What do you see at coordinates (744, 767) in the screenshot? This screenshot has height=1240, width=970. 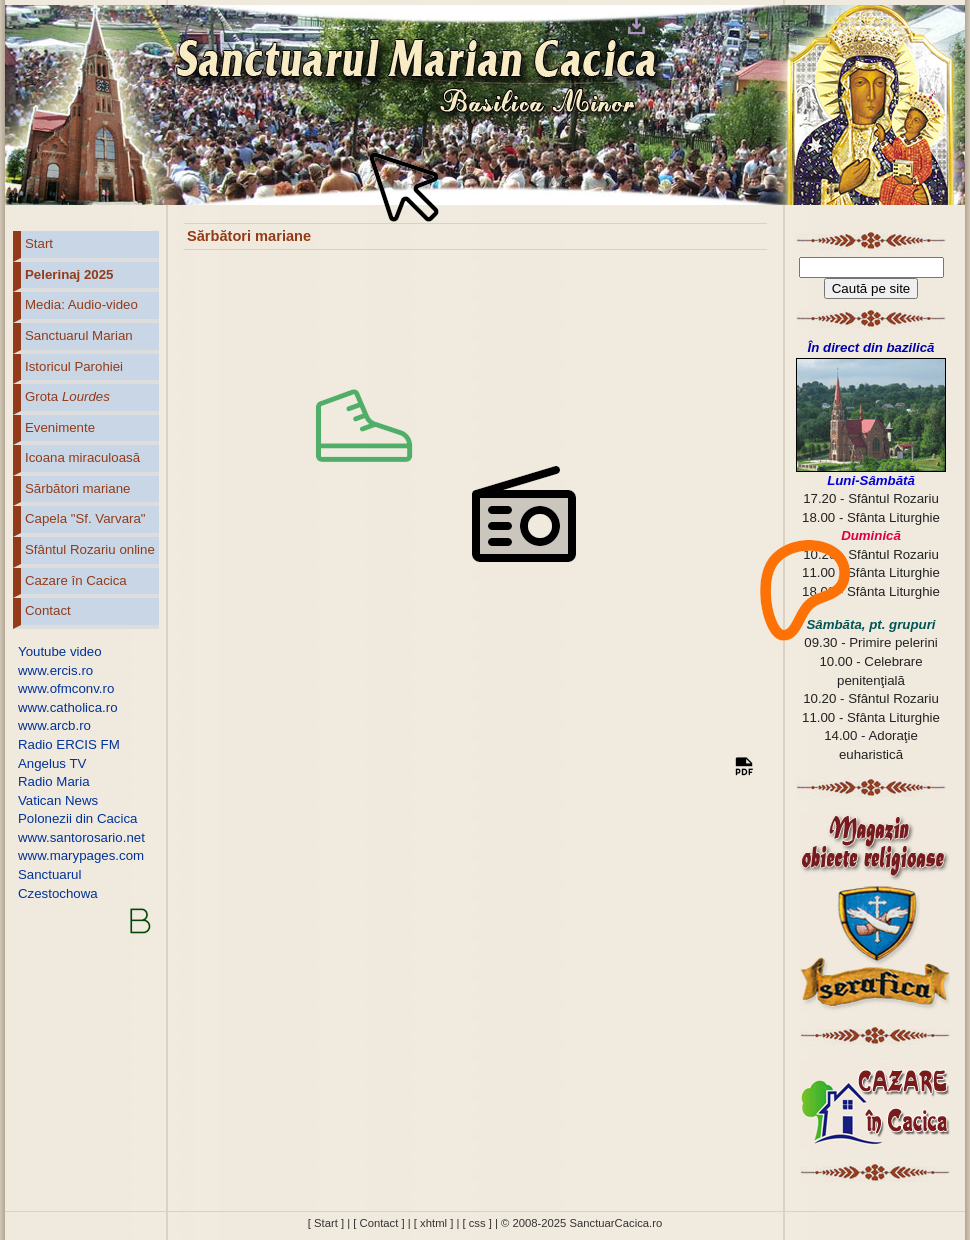 I see `open a PDF document` at bounding box center [744, 767].